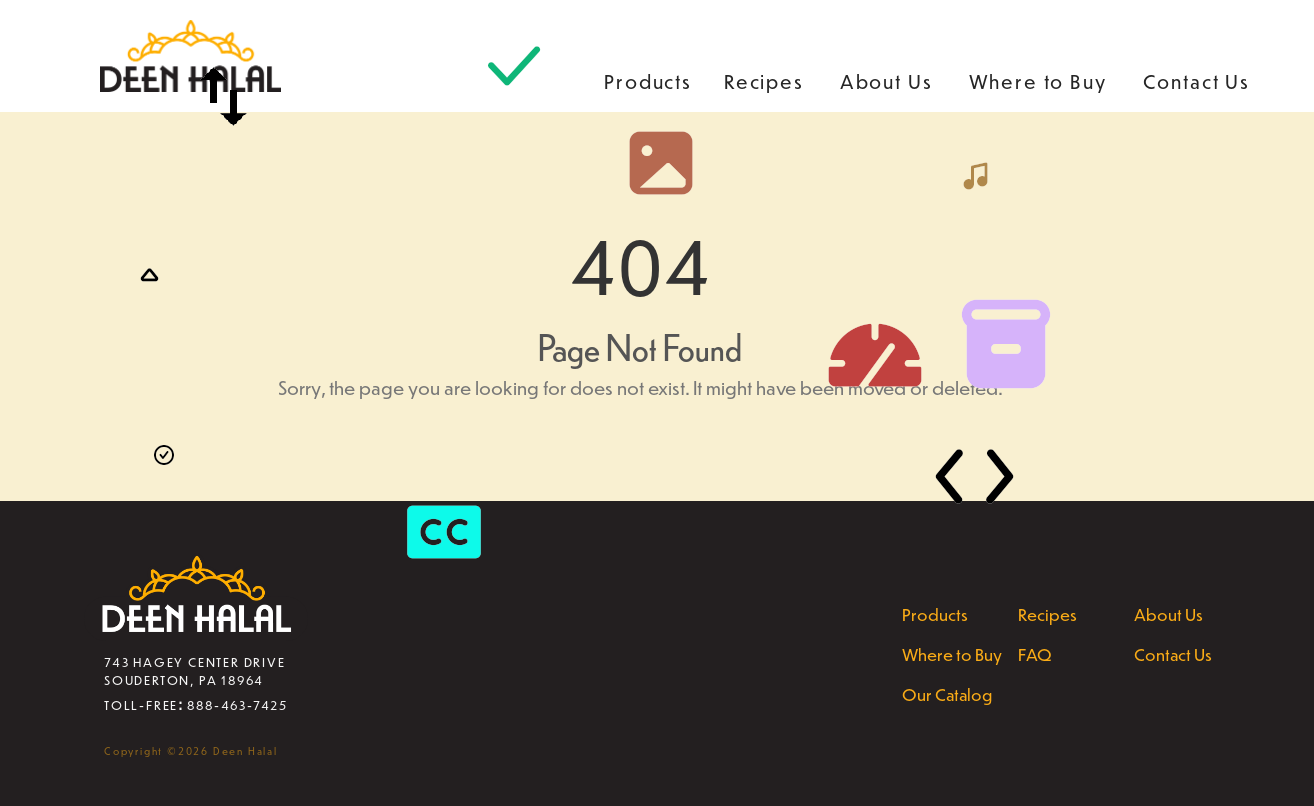 The image size is (1314, 806). What do you see at coordinates (1006, 344) in the screenshot?
I see `archive selected items` at bounding box center [1006, 344].